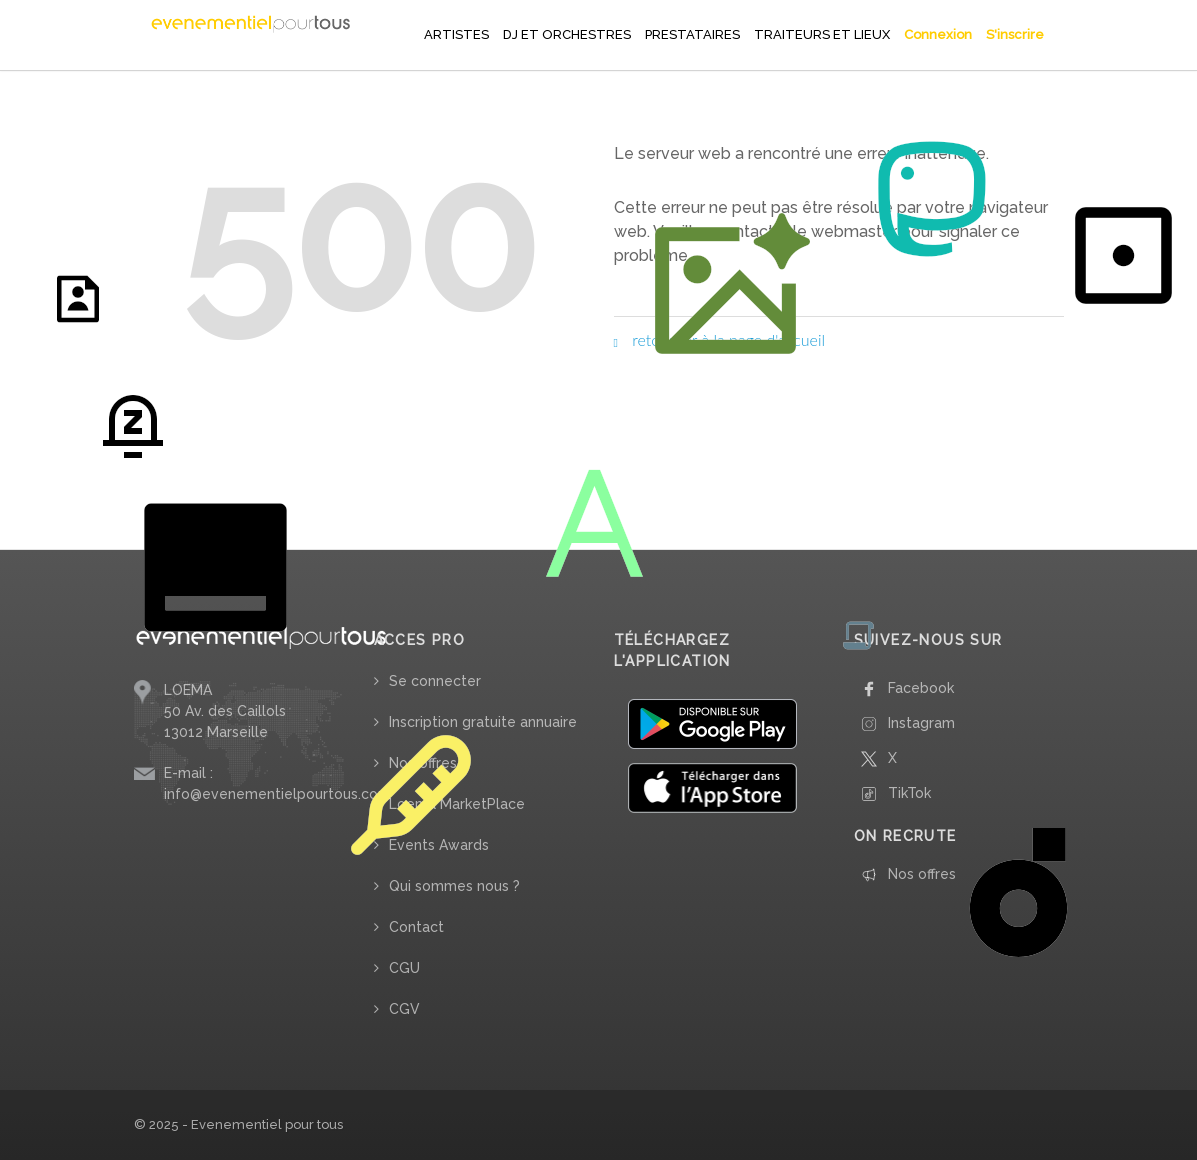  Describe the element at coordinates (1123, 255) in the screenshot. I see `roll the dice or generate a random result` at that location.